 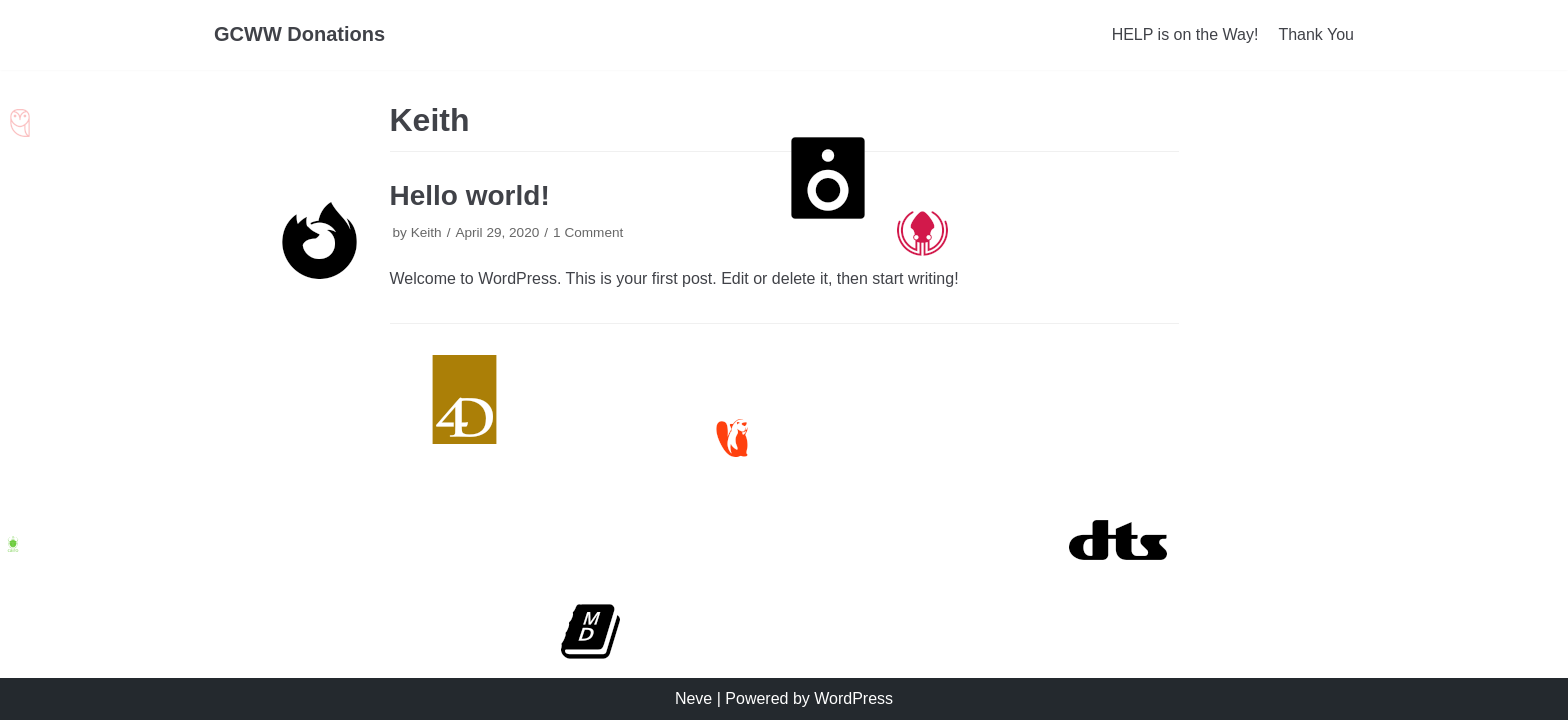 I want to click on open dbeaver database management application, so click(x=732, y=438).